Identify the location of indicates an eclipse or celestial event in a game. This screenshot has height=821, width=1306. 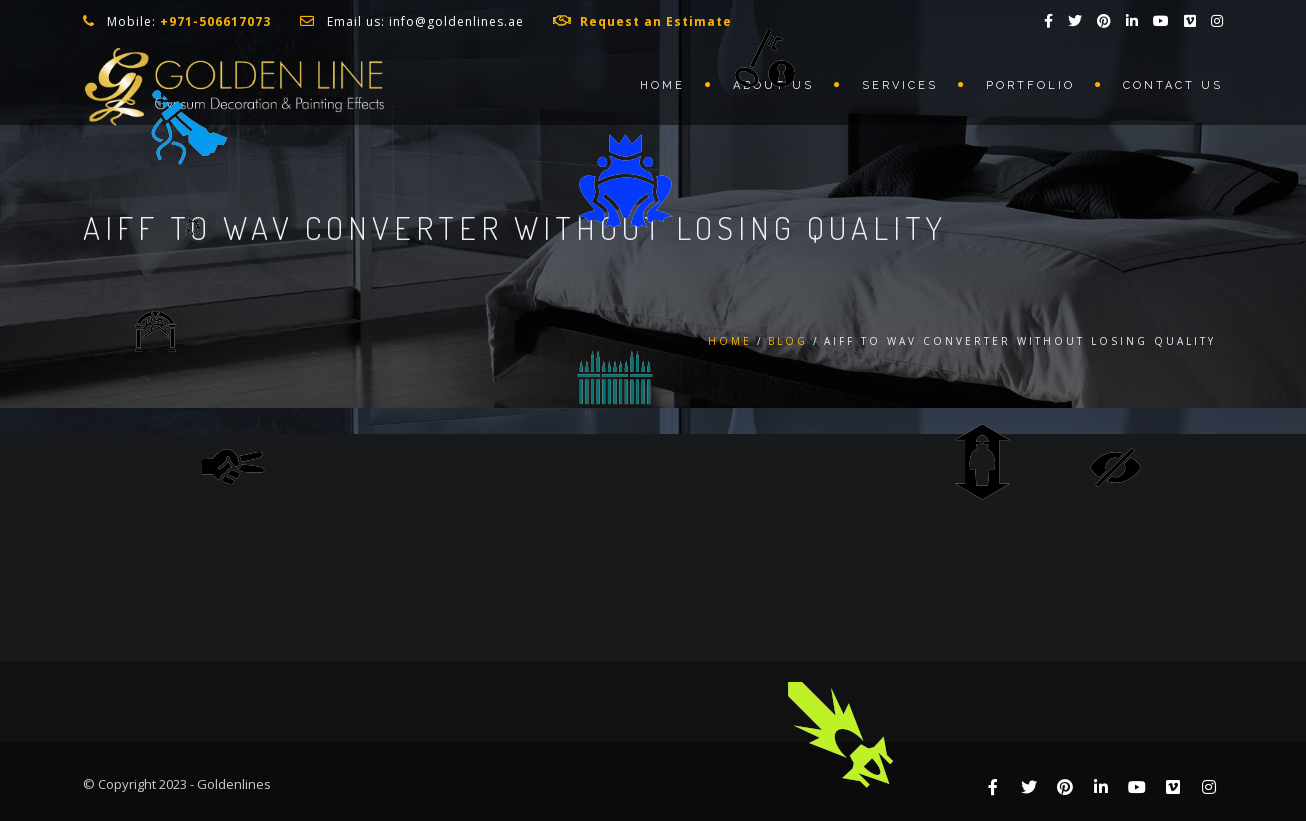
(192, 226).